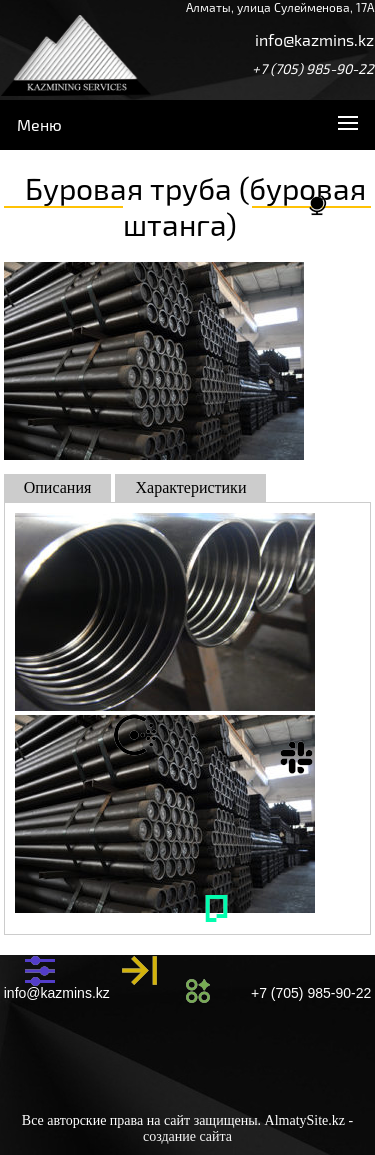 This screenshot has width=375, height=1155. Describe the element at coordinates (198, 991) in the screenshot. I see `access AI-powered apps` at that location.